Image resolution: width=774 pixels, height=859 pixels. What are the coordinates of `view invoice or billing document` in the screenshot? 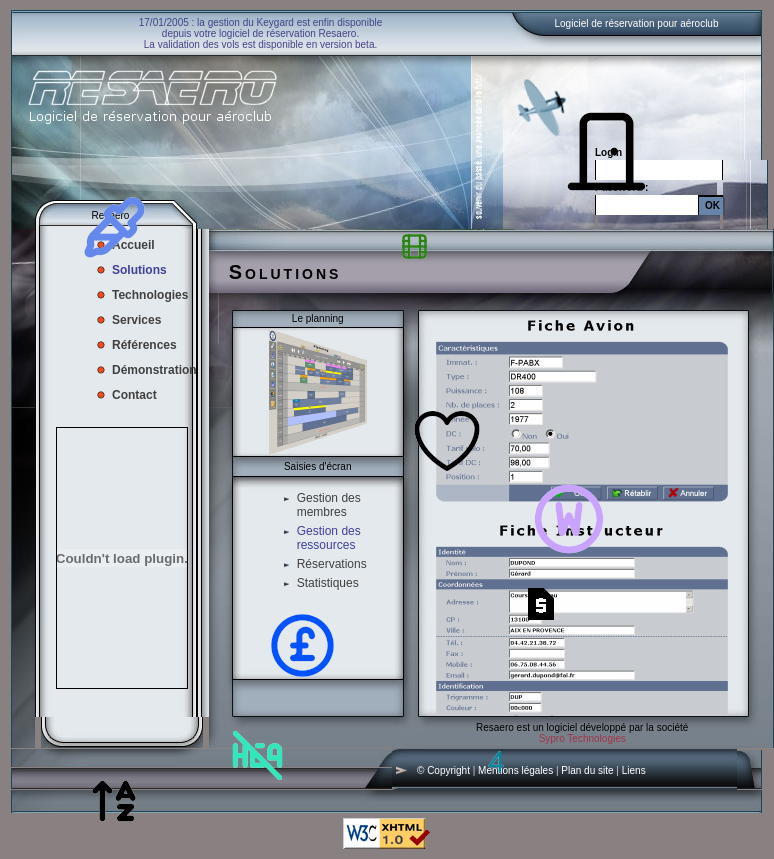 It's located at (541, 604).